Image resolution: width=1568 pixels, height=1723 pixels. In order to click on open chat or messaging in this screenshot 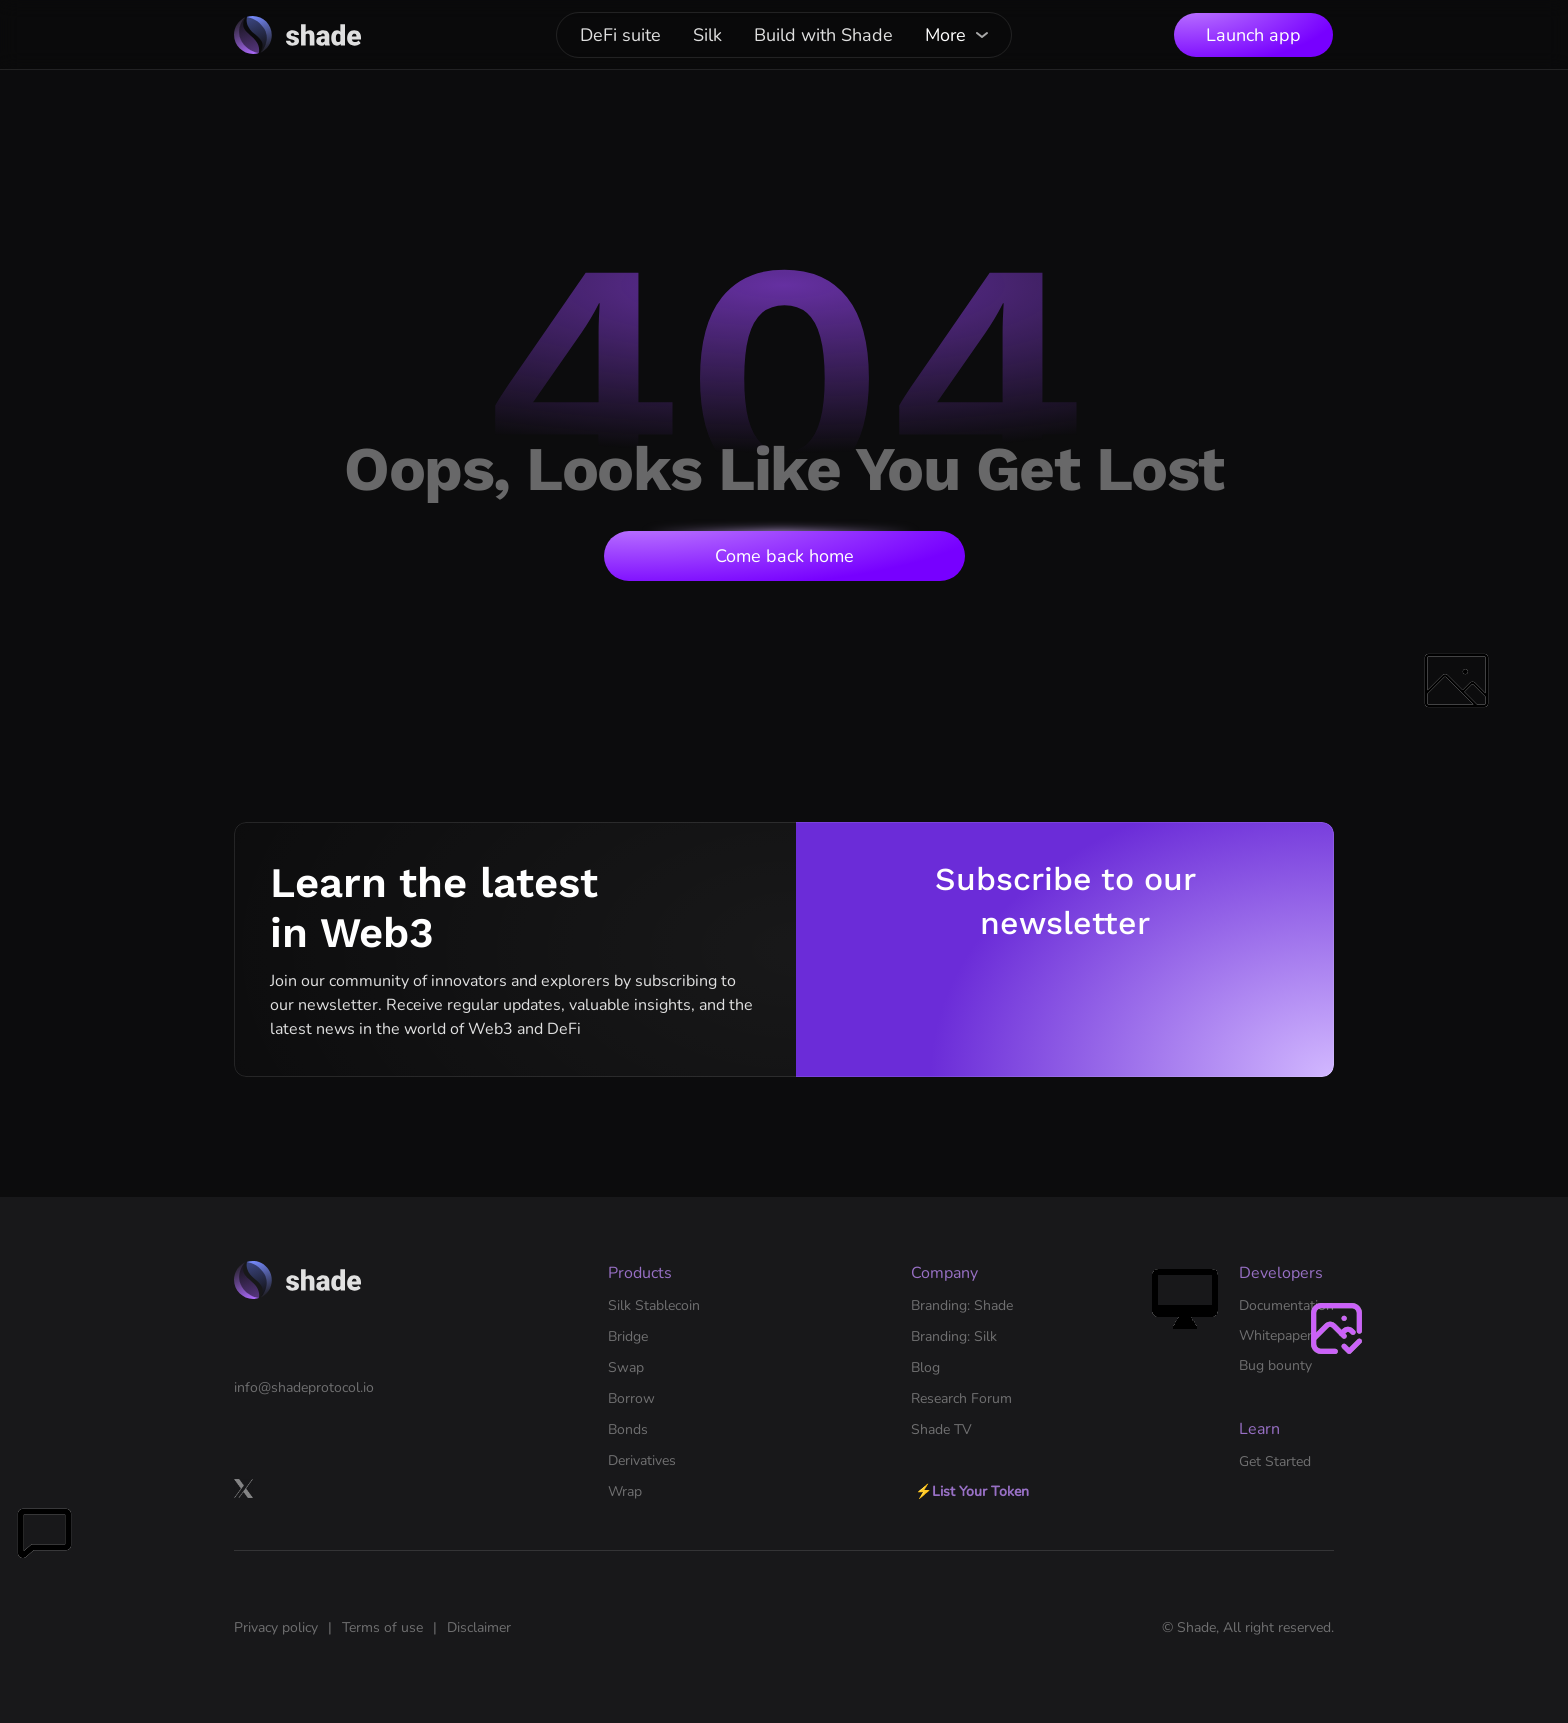, I will do `click(44, 1529)`.